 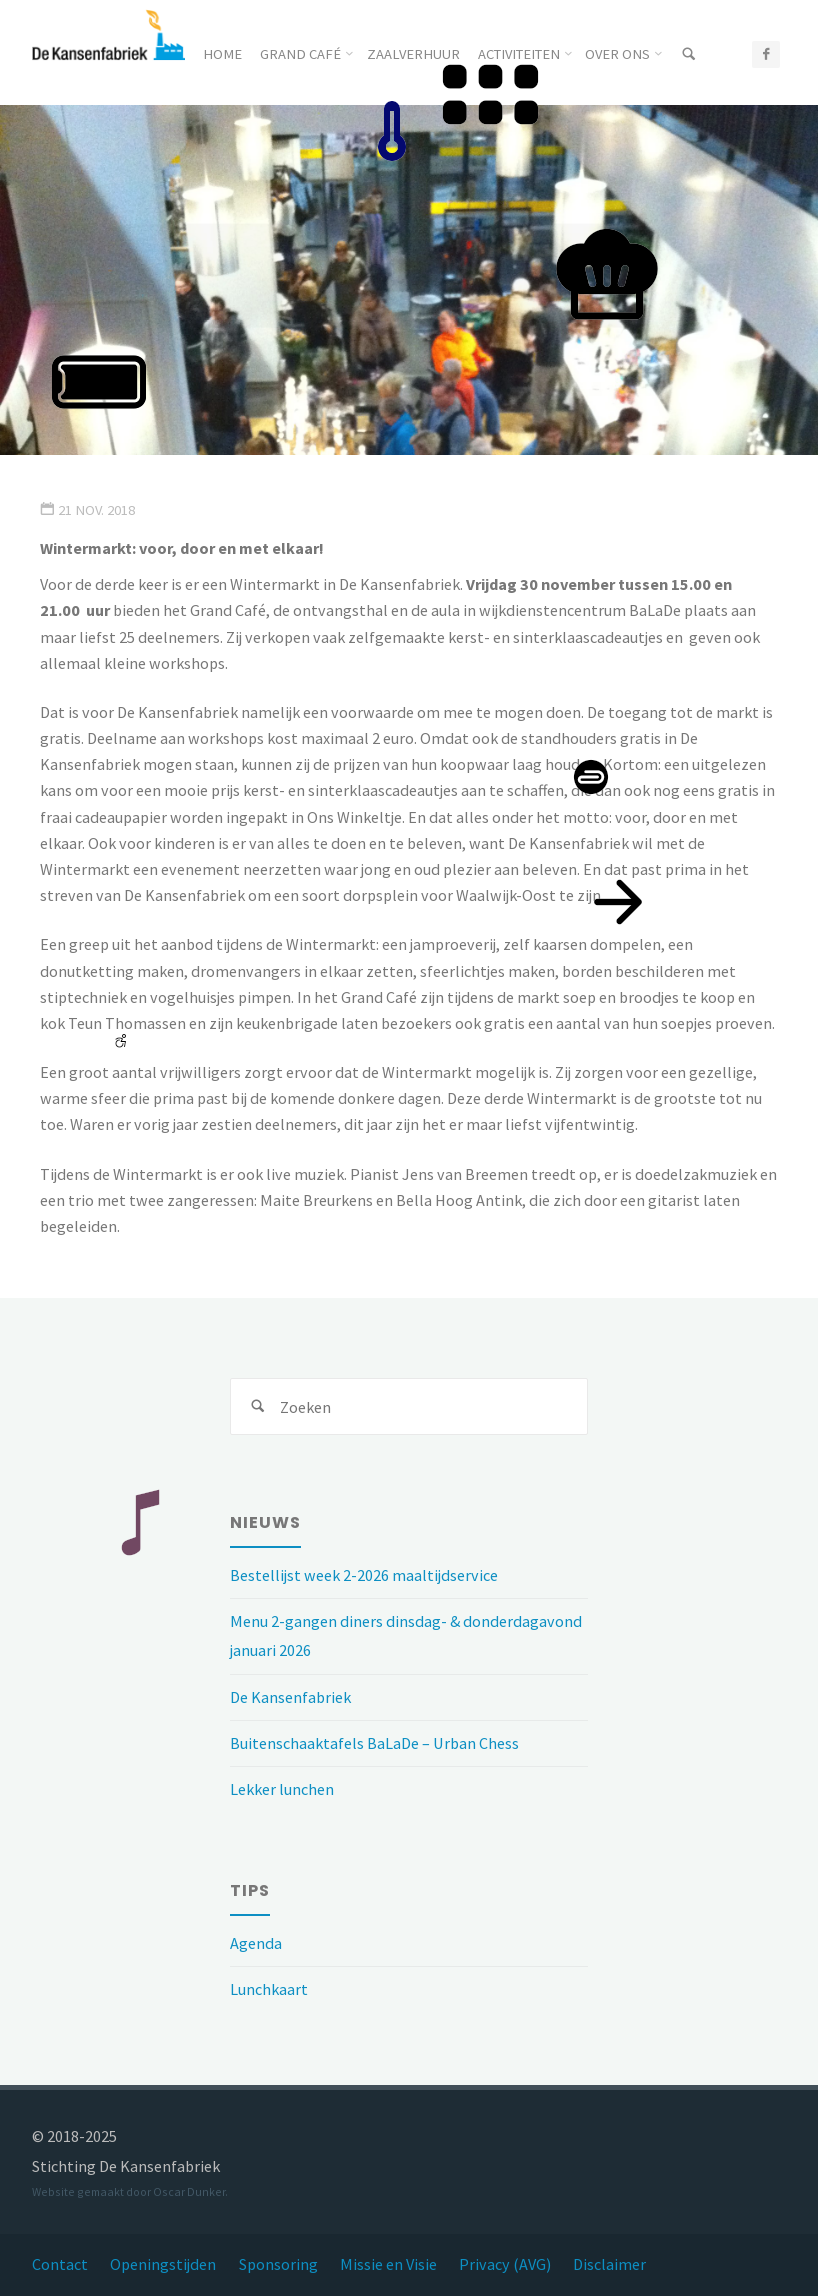 I want to click on navigate to the next page or step, so click(x=618, y=902).